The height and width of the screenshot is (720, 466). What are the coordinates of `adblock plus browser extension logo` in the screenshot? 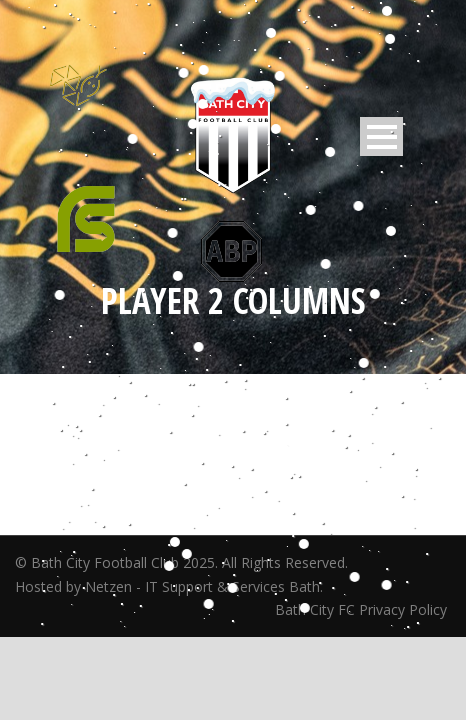 It's located at (231, 251).